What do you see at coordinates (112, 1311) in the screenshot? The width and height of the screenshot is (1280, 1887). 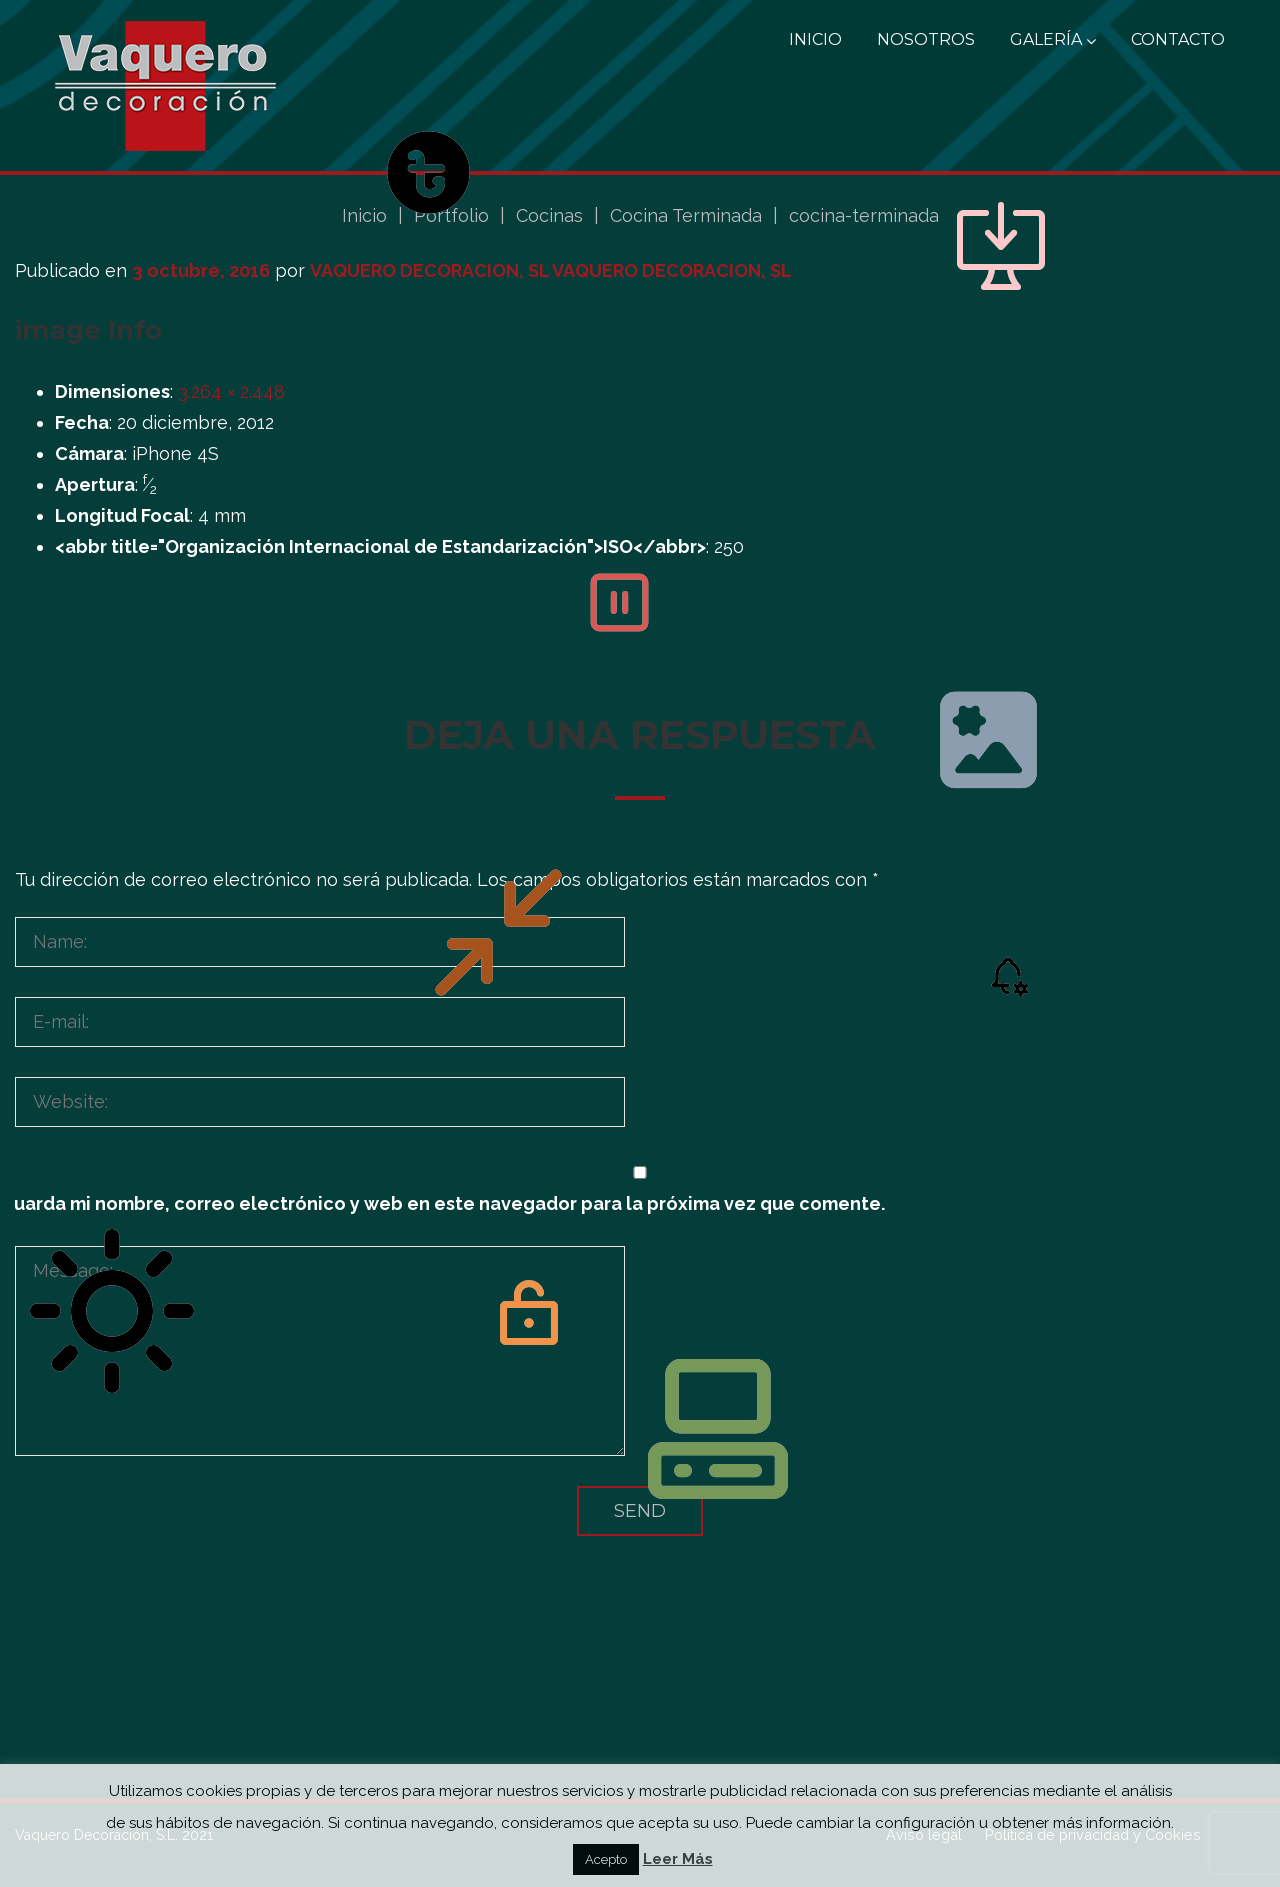 I see `switch to light mode` at bounding box center [112, 1311].